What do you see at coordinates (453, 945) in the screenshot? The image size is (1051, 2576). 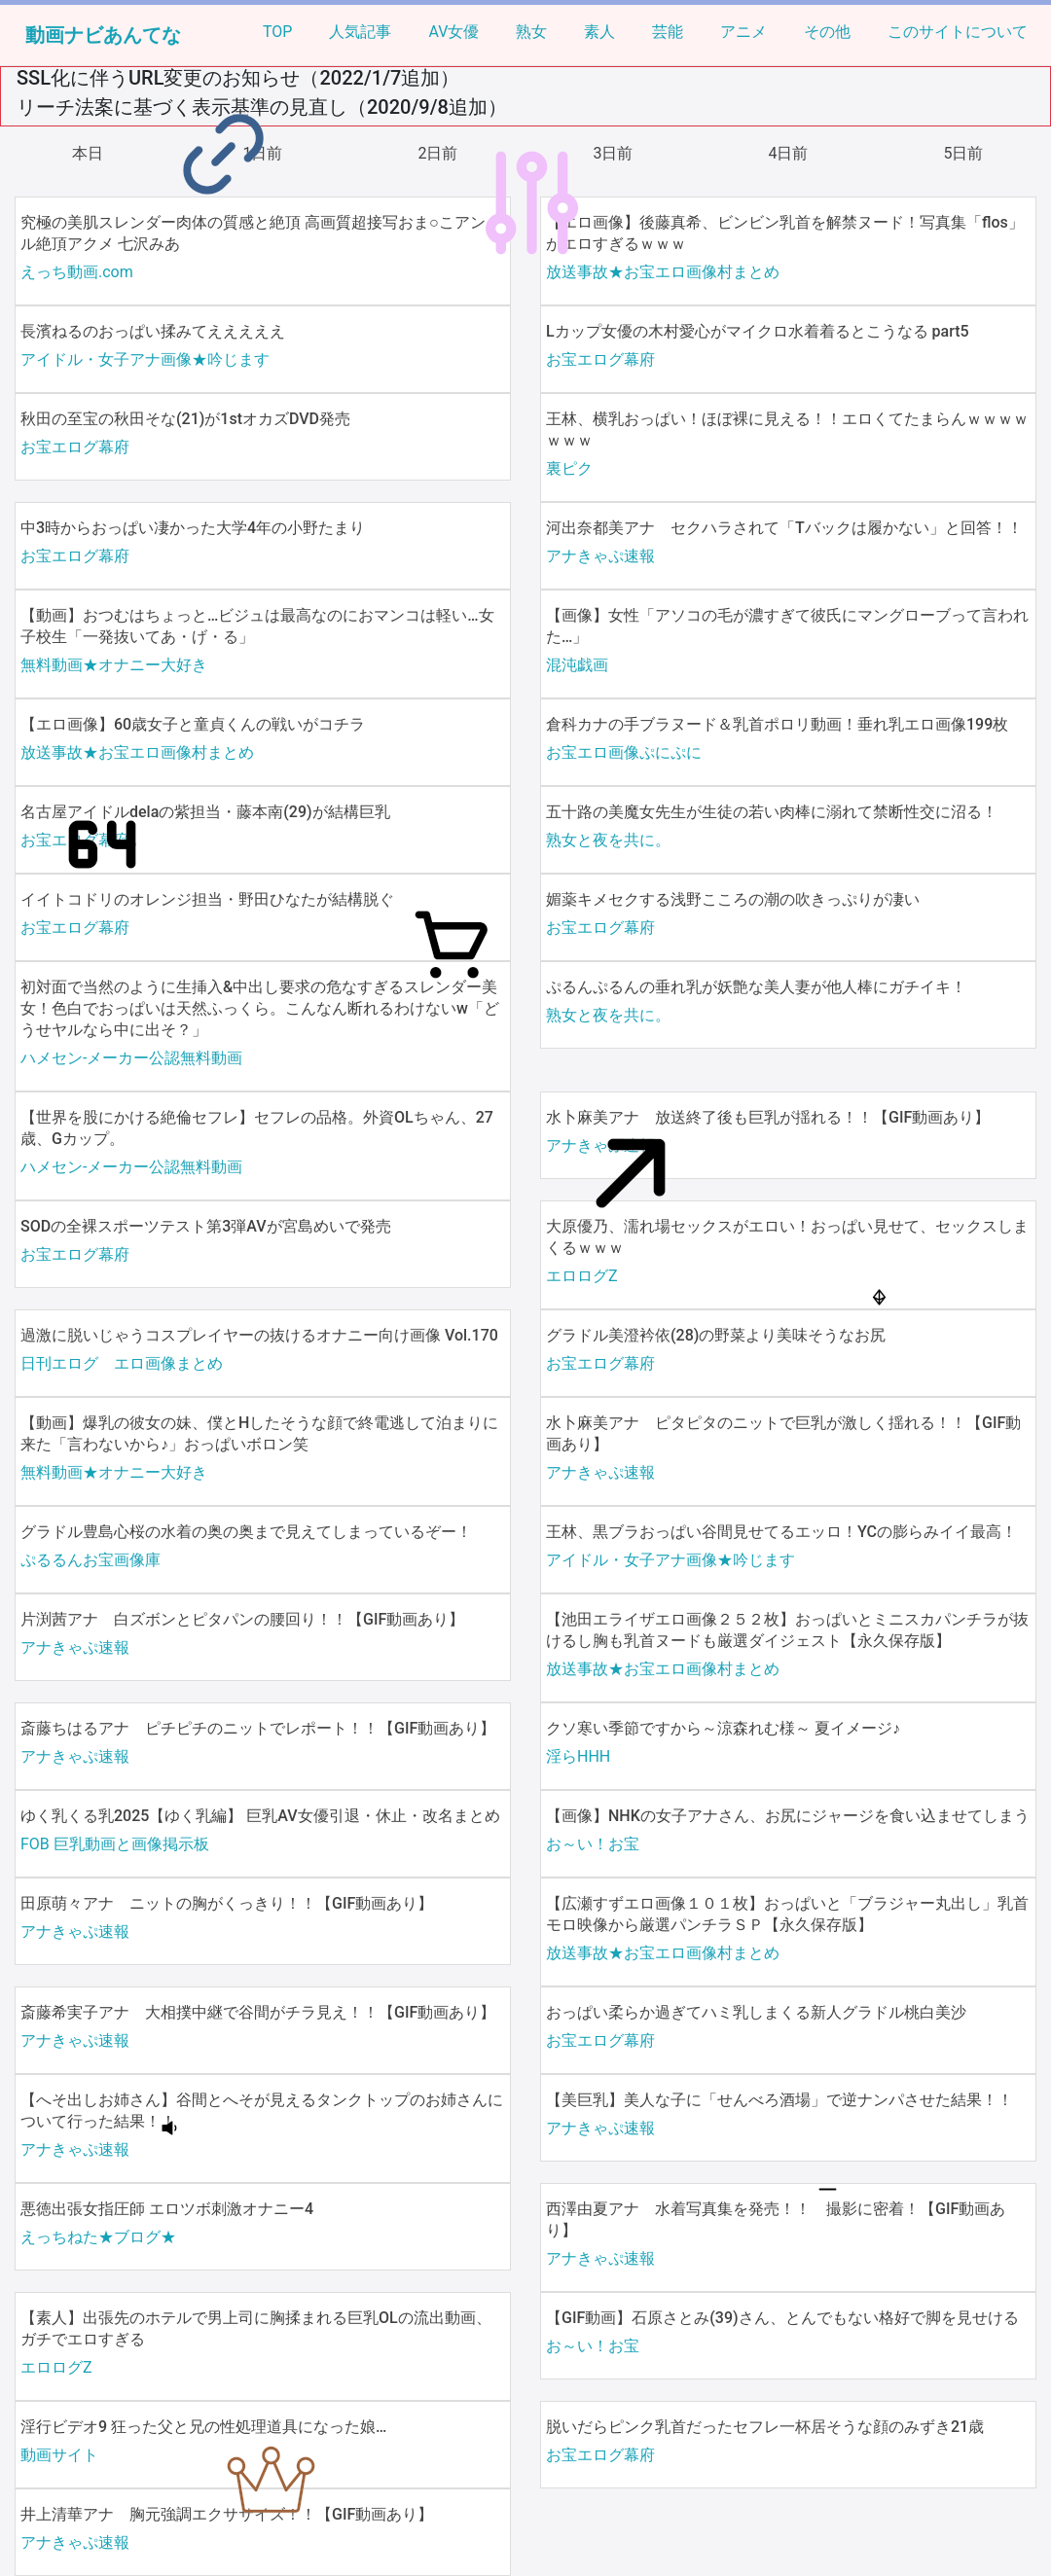 I see `view your shopping cart` at bounding box center [453, 945].